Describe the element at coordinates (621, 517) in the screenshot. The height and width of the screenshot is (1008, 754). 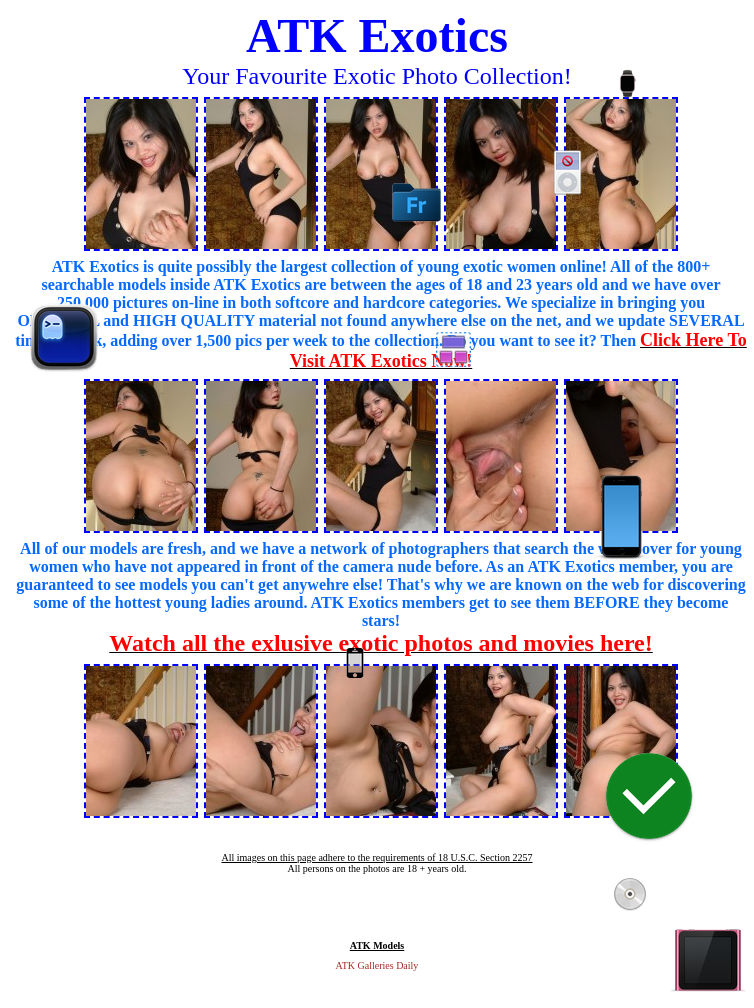
I see `connect or sync an iPhone device` at that location.